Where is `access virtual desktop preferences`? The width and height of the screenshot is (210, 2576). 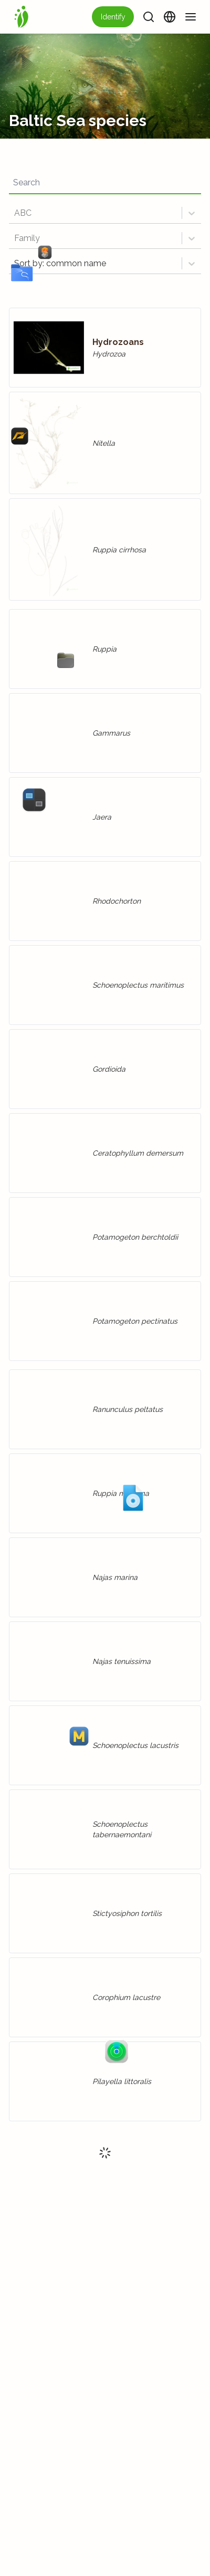
access virtual desktop preferences is located at coordinates (34, 800).